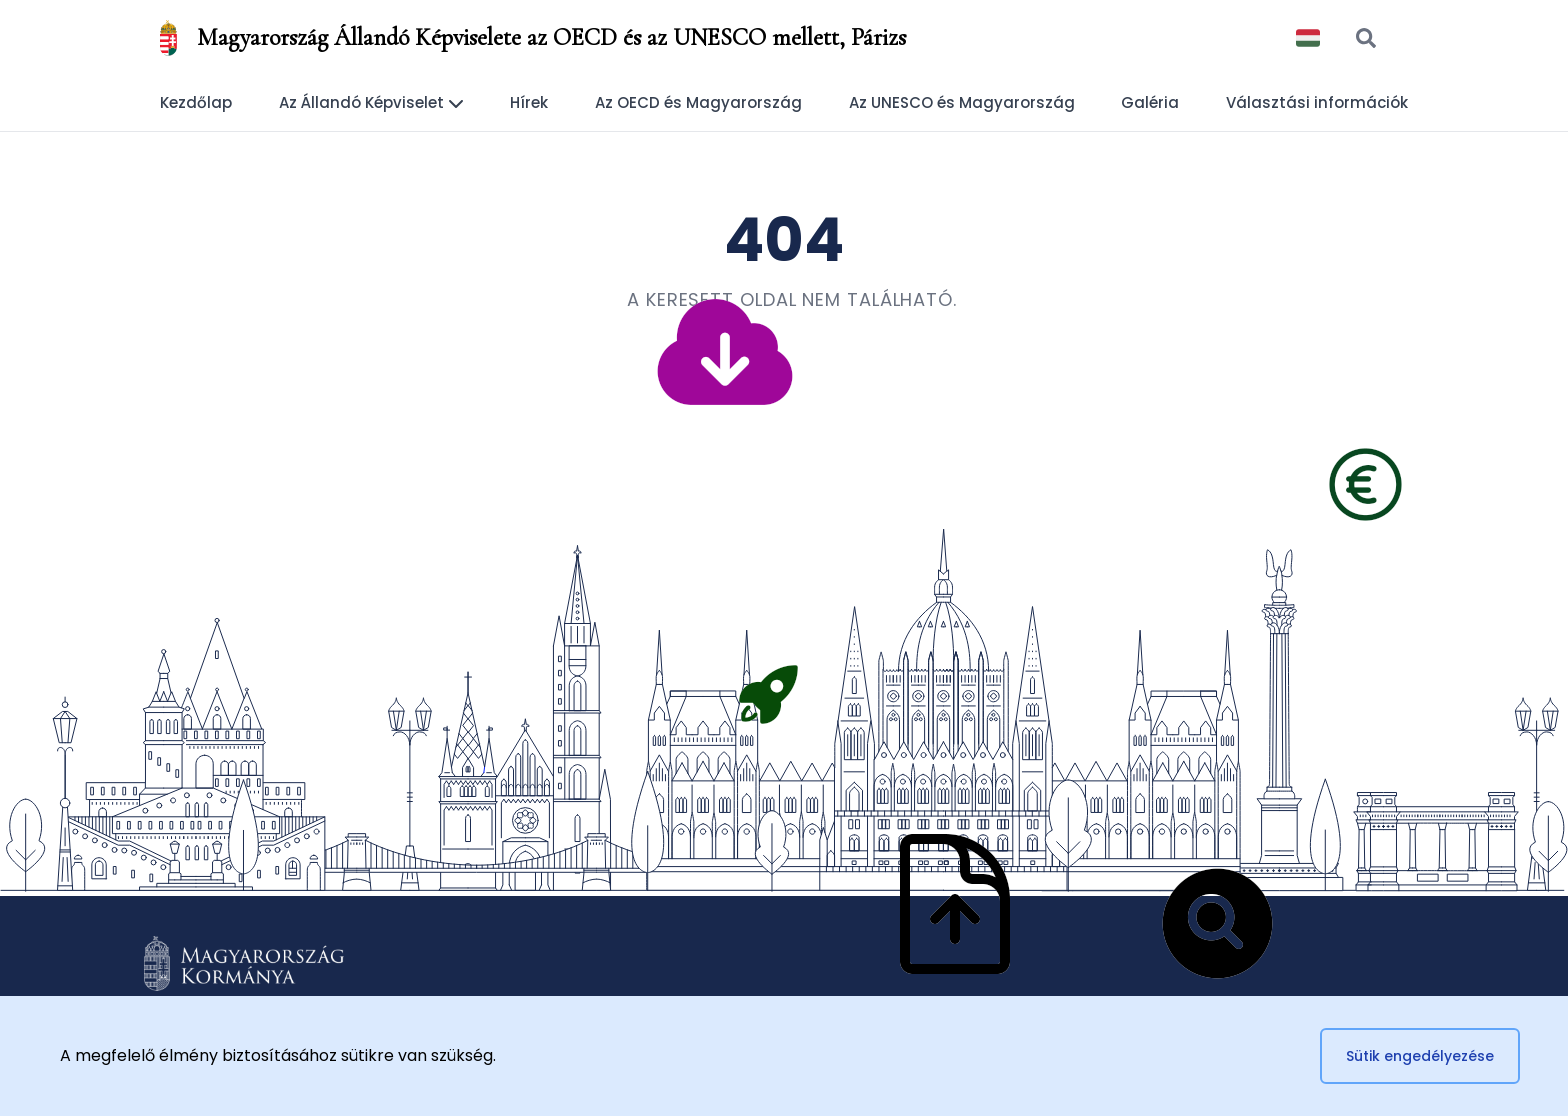  Describe the element at coordinates (768, 694) in the screenshot. I see `launch or deploy a project` at that location.